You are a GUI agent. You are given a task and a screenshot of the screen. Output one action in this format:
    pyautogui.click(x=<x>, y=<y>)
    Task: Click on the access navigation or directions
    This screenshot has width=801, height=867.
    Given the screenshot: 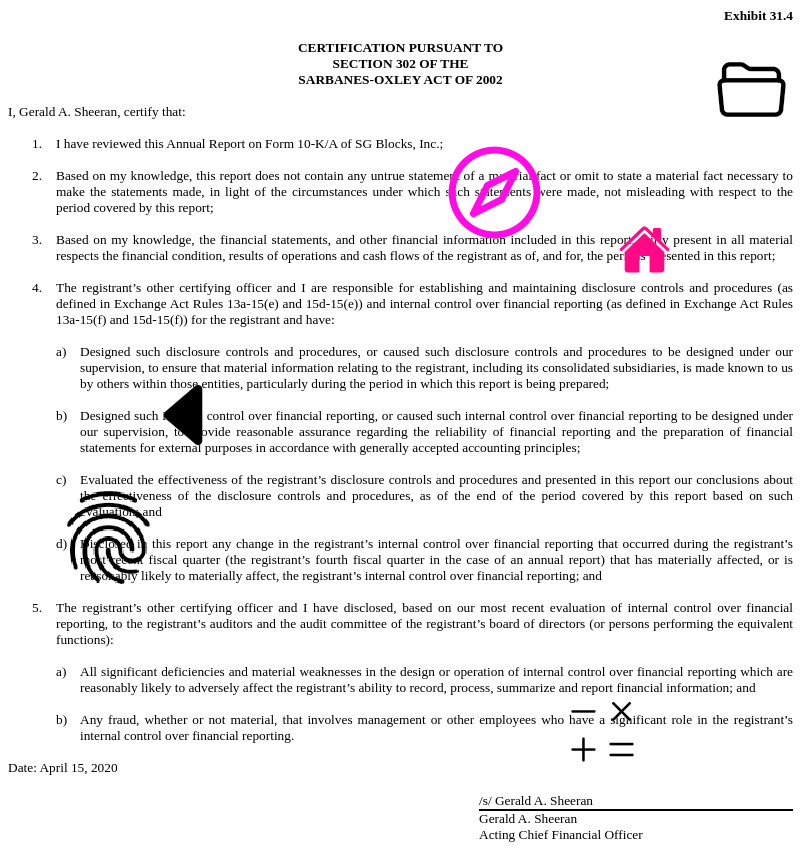 What is the action you would take?
    pyautogui.click(x=494, y=192)
    